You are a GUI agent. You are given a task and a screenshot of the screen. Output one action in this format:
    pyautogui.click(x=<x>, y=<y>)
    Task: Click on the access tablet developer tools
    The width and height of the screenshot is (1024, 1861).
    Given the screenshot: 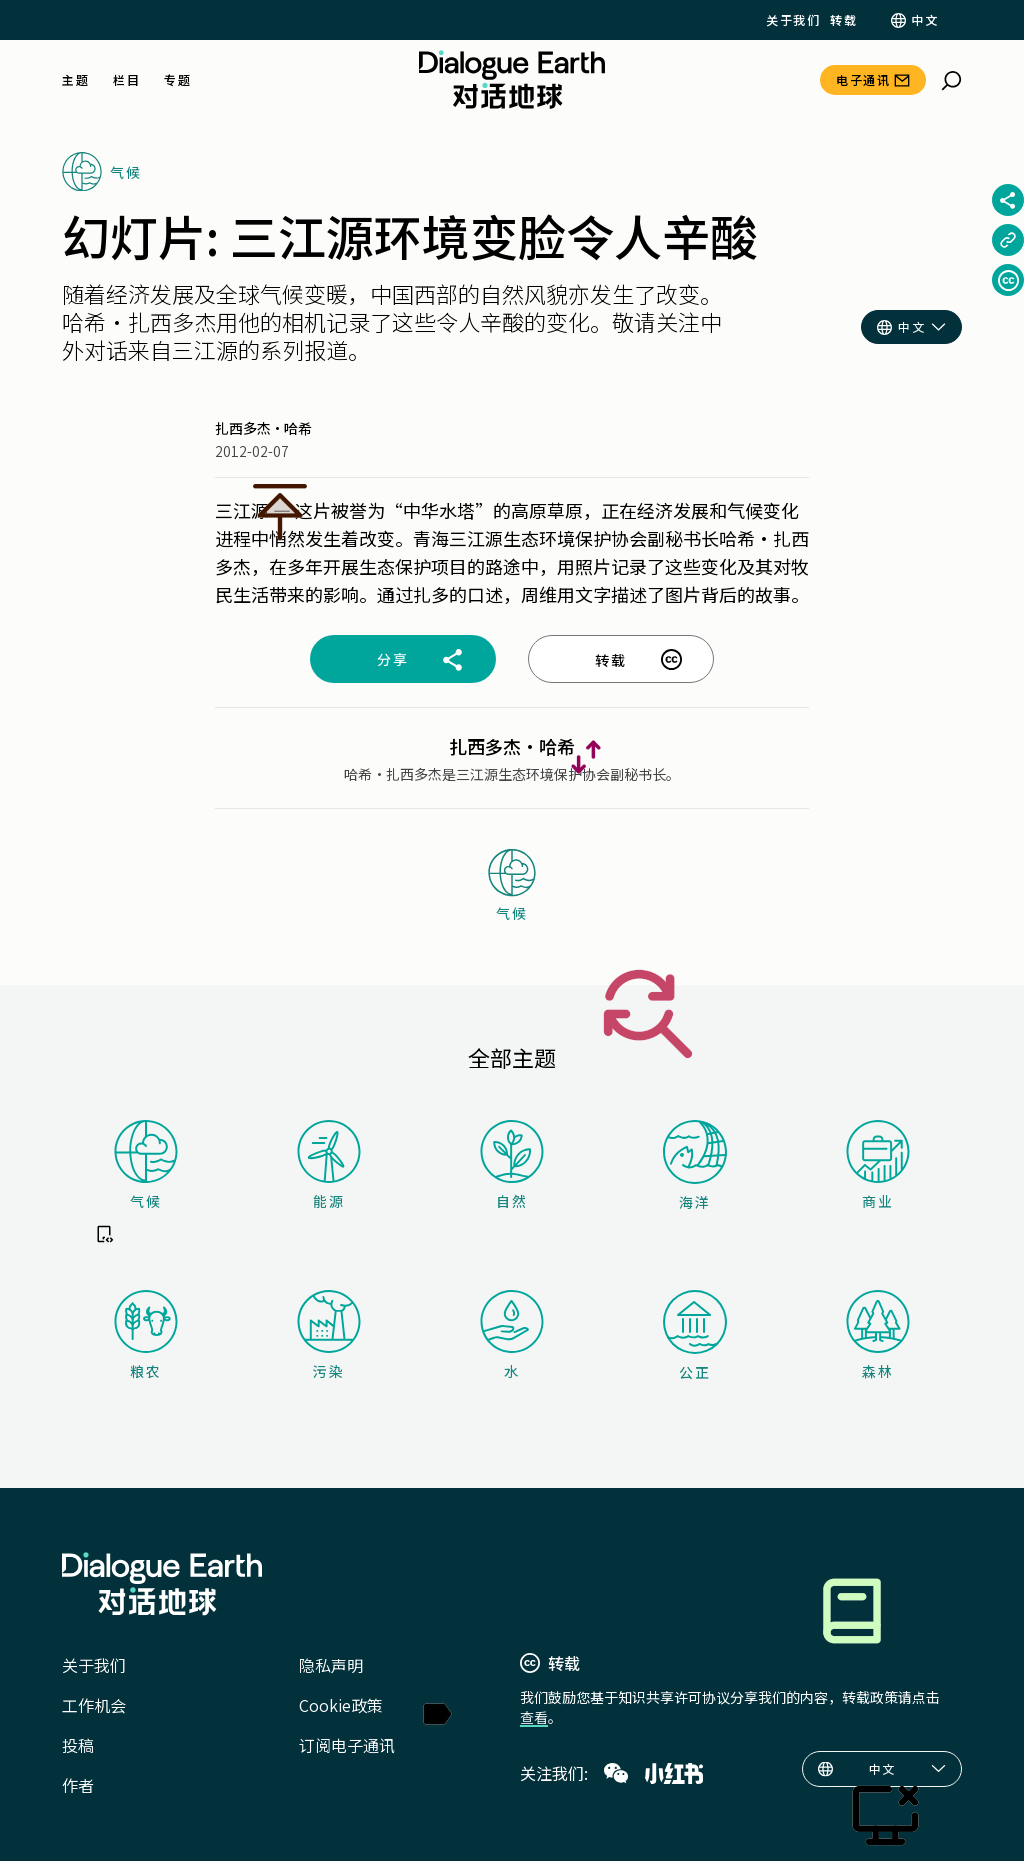 What is the action you would take?
    pyautogui.click(x=104, y=1234)
    